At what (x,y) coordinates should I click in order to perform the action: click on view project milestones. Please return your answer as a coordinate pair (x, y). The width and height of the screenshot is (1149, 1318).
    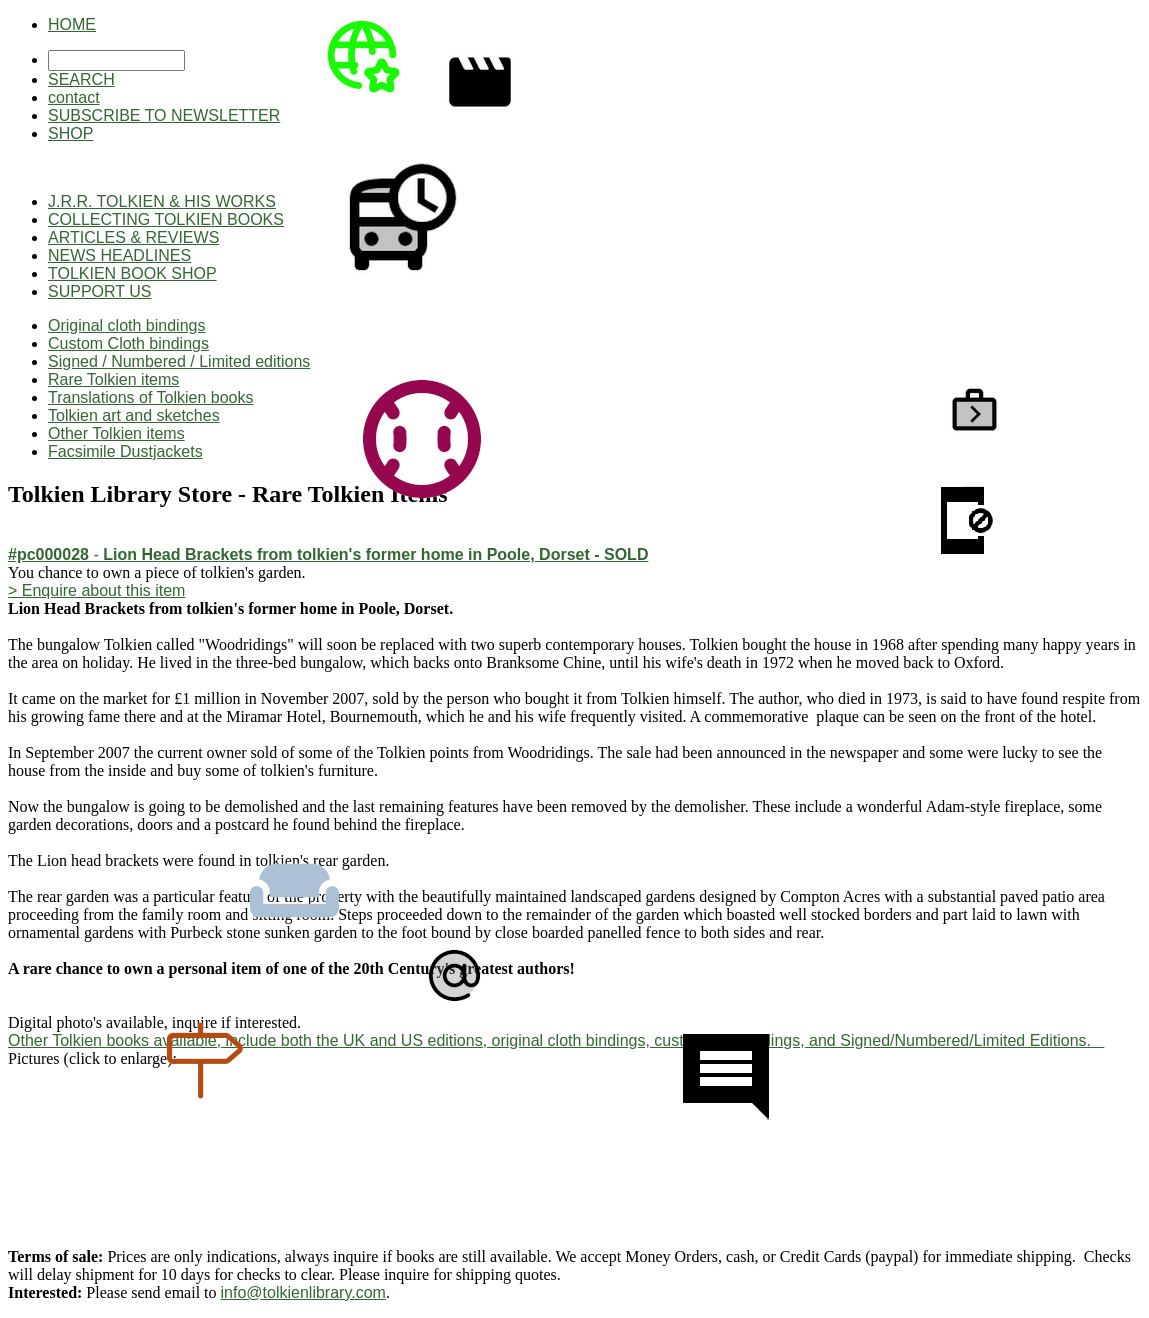
    Looking at the image, I should click on (201, 1060).